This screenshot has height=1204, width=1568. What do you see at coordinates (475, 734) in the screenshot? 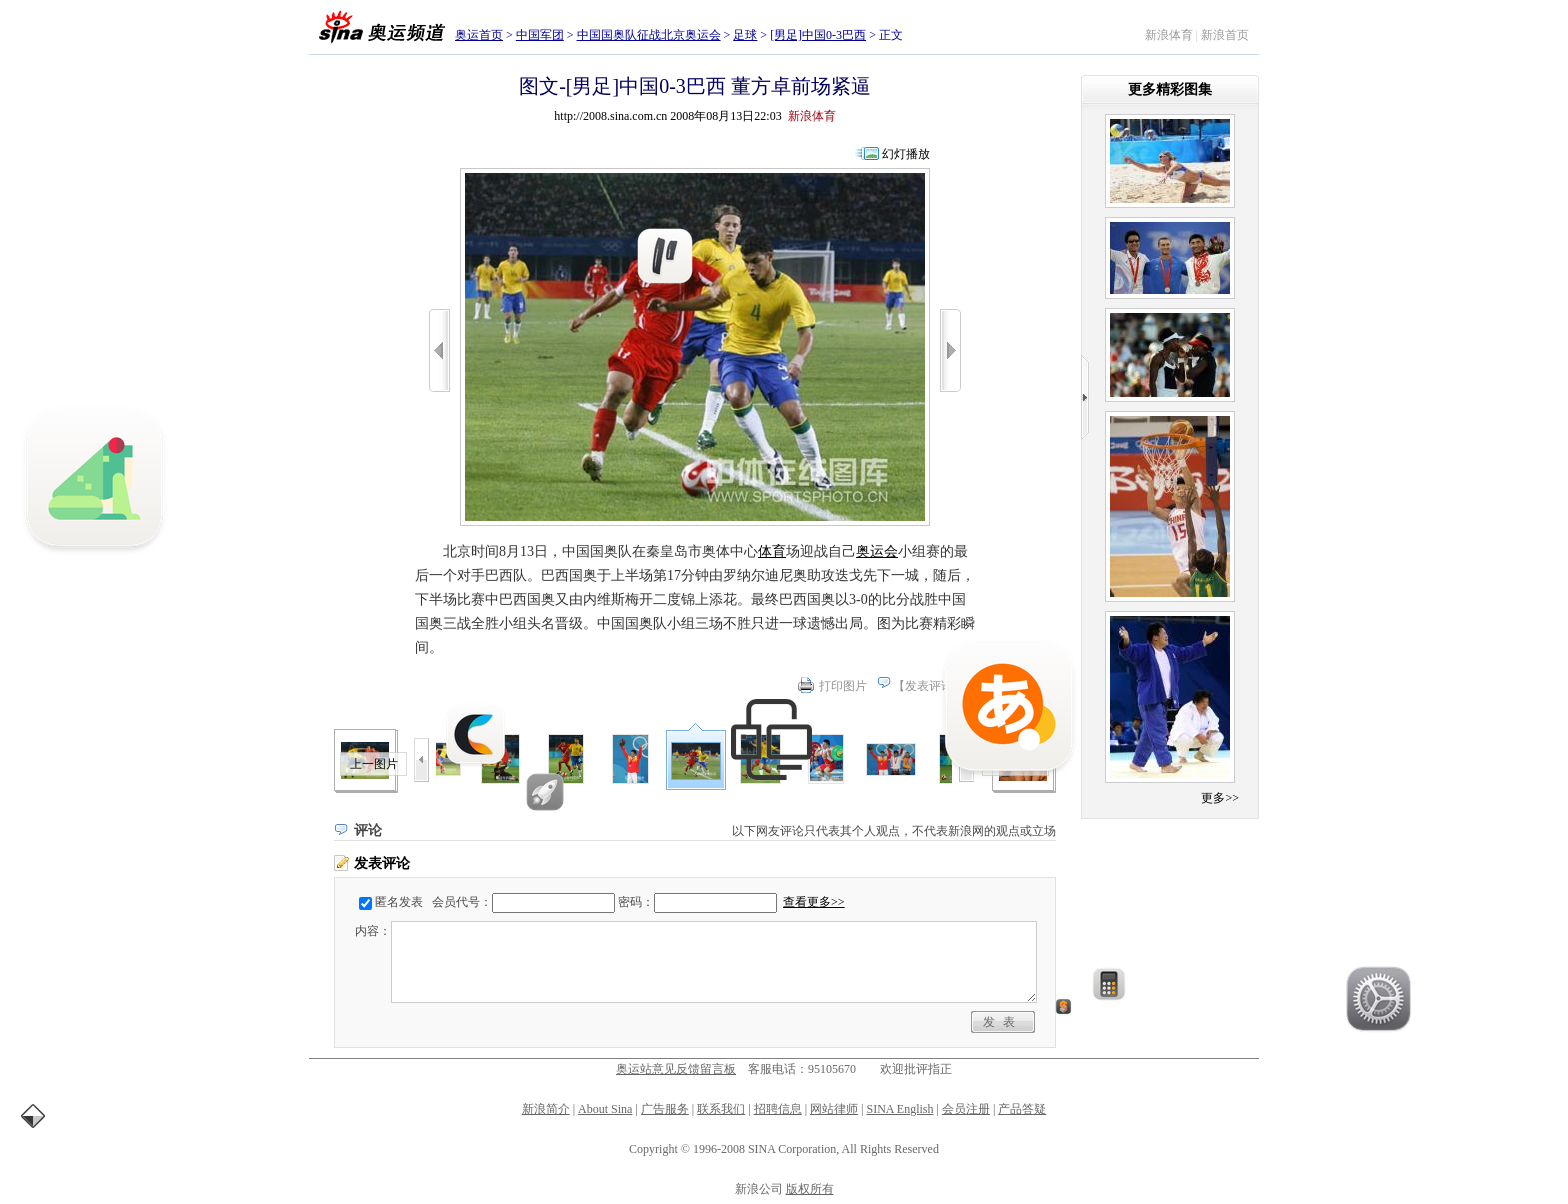
I see `open calligra gemini app` at bounding box center [475, 734].